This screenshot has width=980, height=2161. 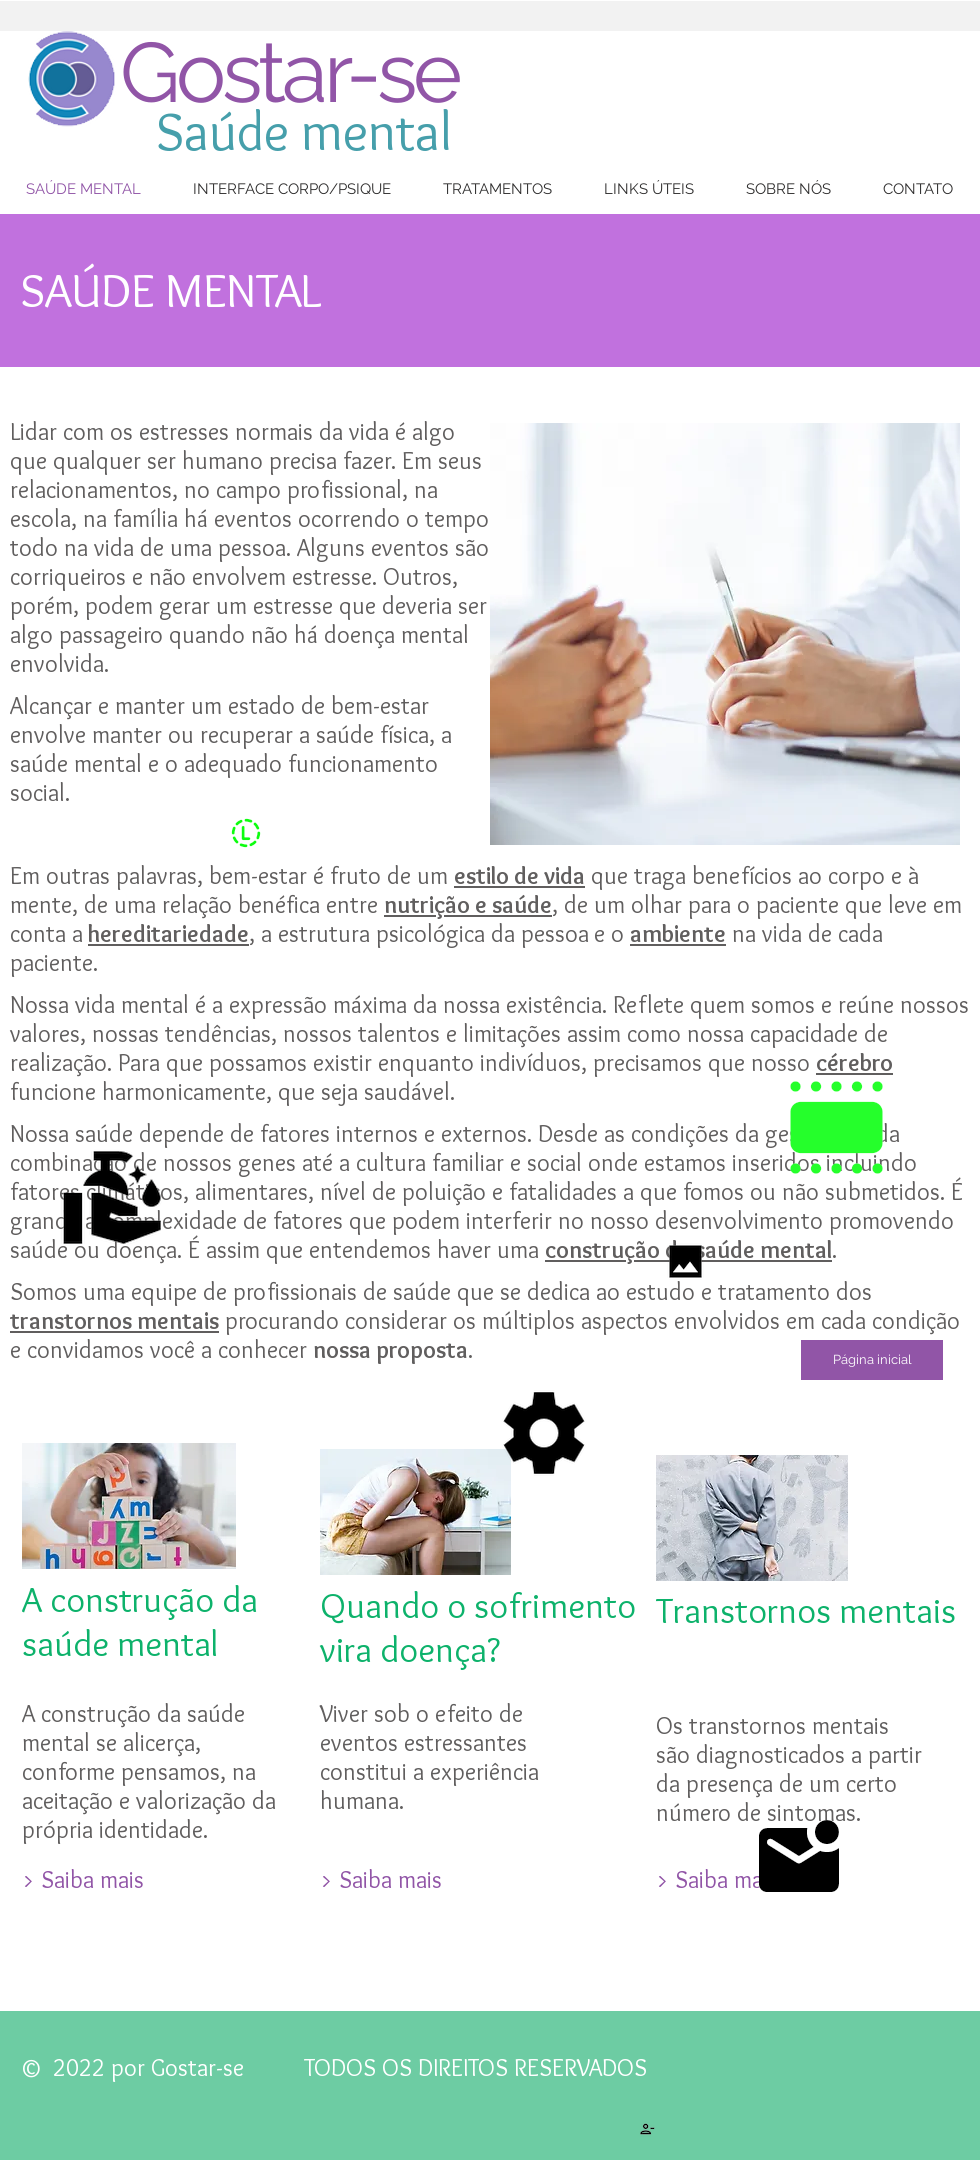 I want to click on indicates an unread email in your inbox, so click(x=799, y=1860).